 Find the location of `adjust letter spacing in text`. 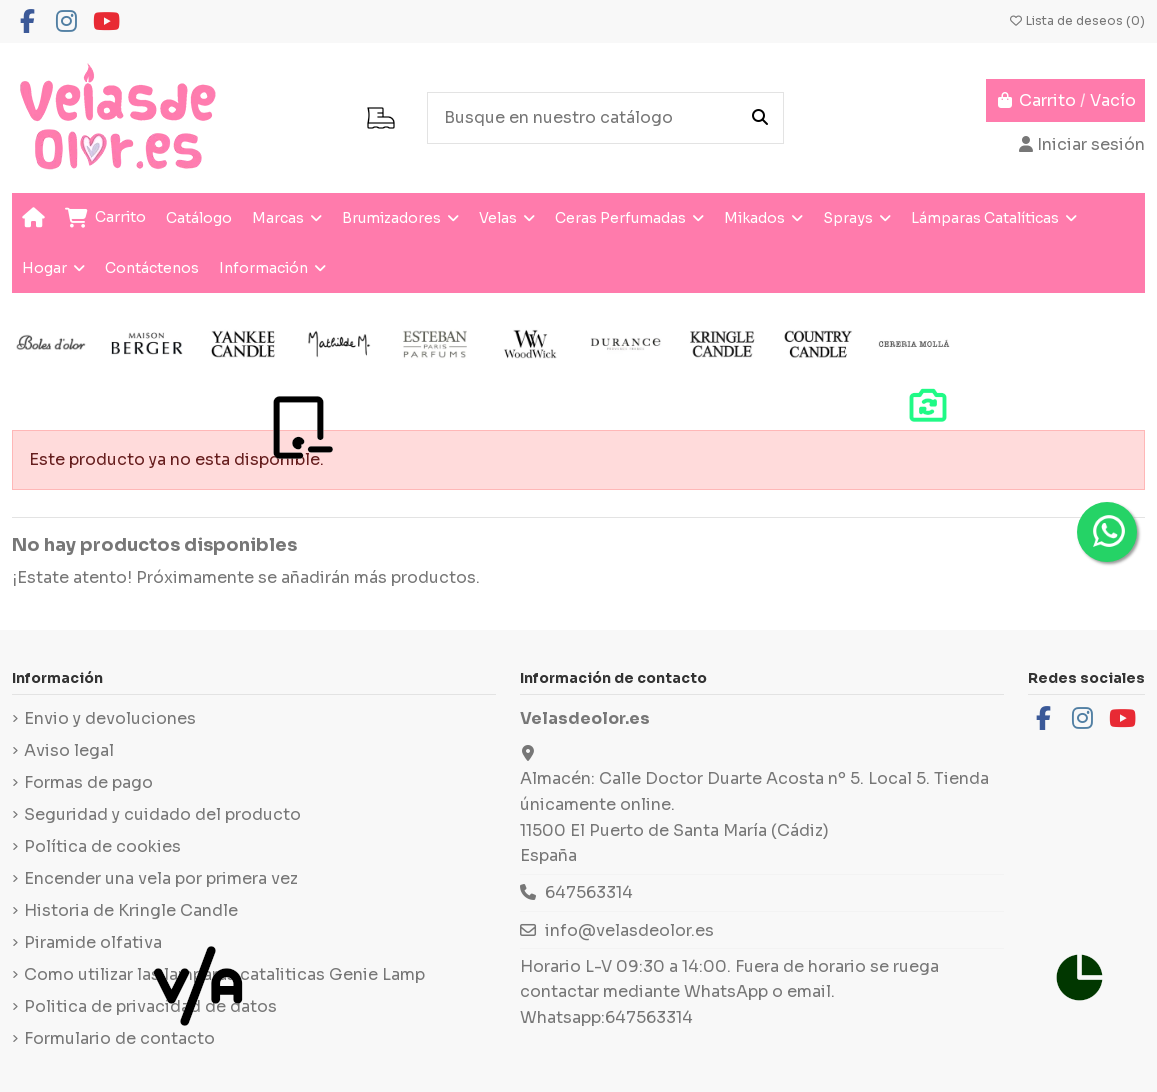

adjust letter spacing in text is located at coordinates (198, 986).